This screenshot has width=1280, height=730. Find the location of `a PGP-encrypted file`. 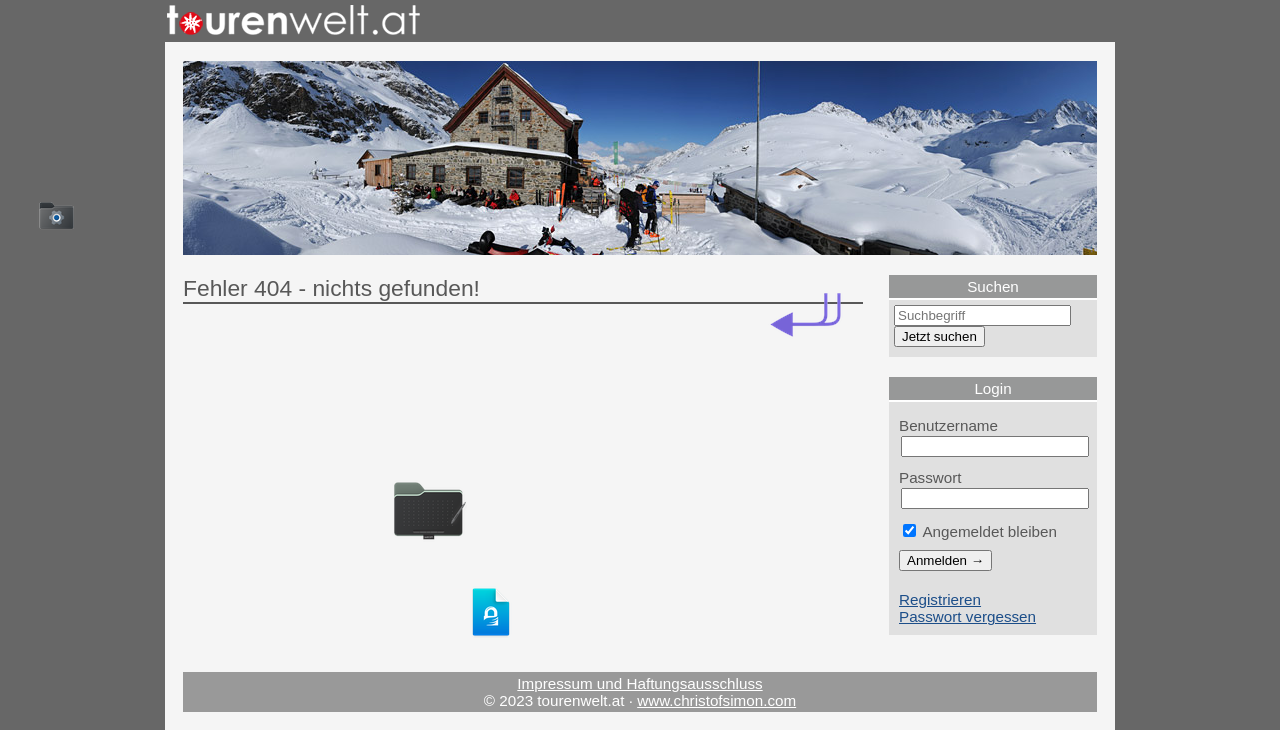

a PGP-encrypted file is located at coordinates (491, 612).